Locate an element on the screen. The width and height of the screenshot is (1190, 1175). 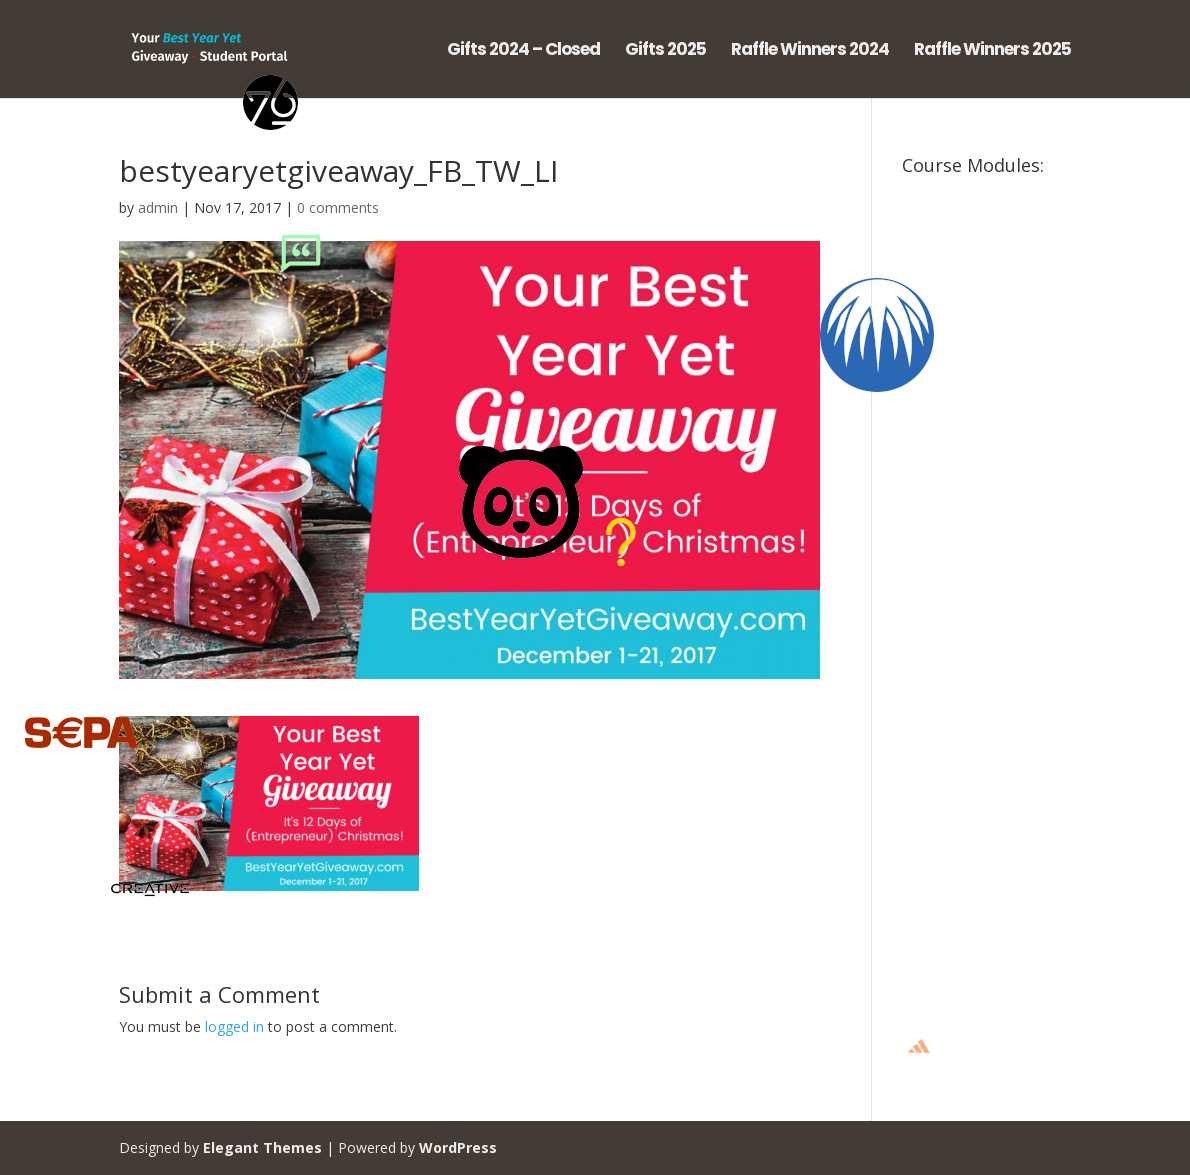
indicates SEPA payment method available is located at coordinates (81, 732).